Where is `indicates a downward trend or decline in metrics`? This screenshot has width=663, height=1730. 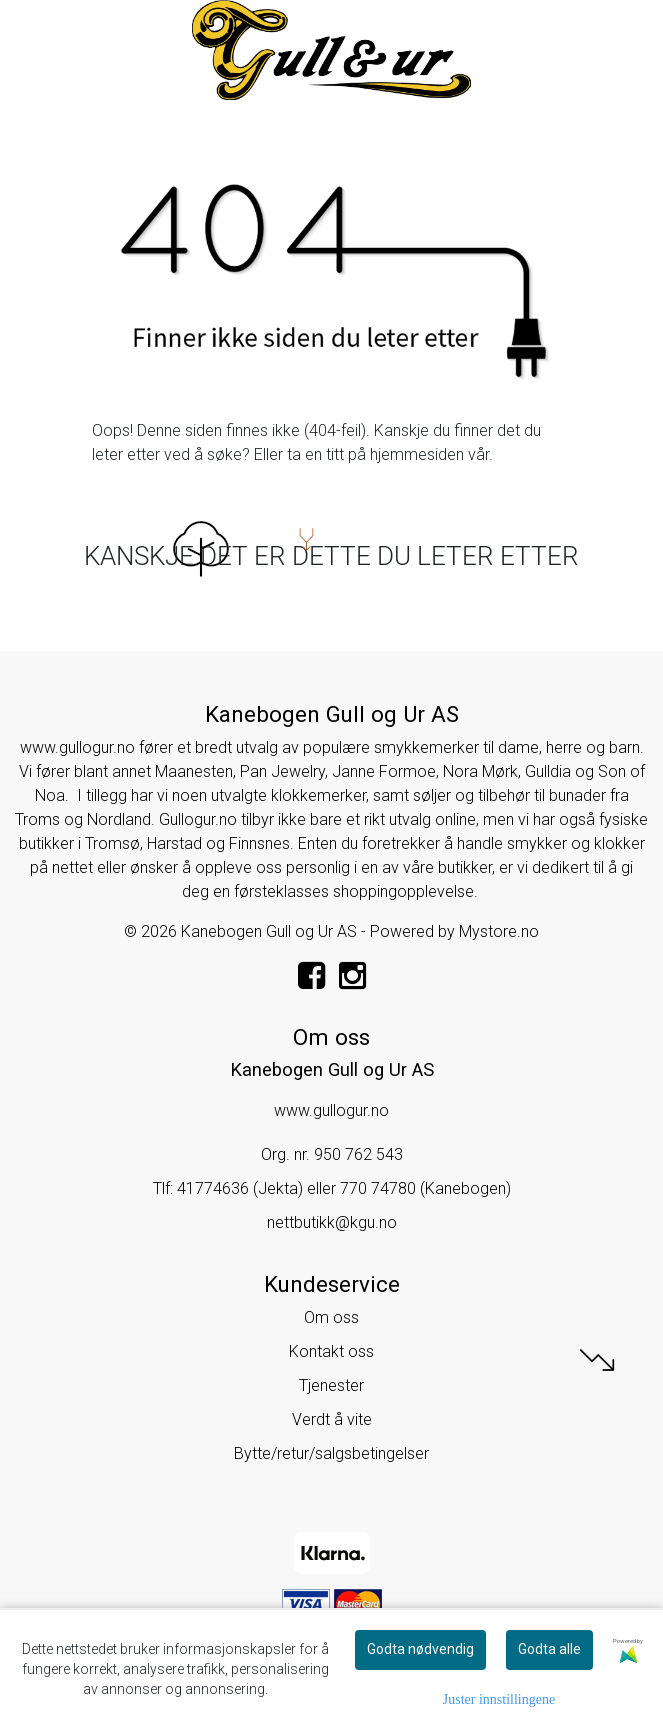
indicates a downward trend or decline in metrics is located at coordinates (597, 1360).